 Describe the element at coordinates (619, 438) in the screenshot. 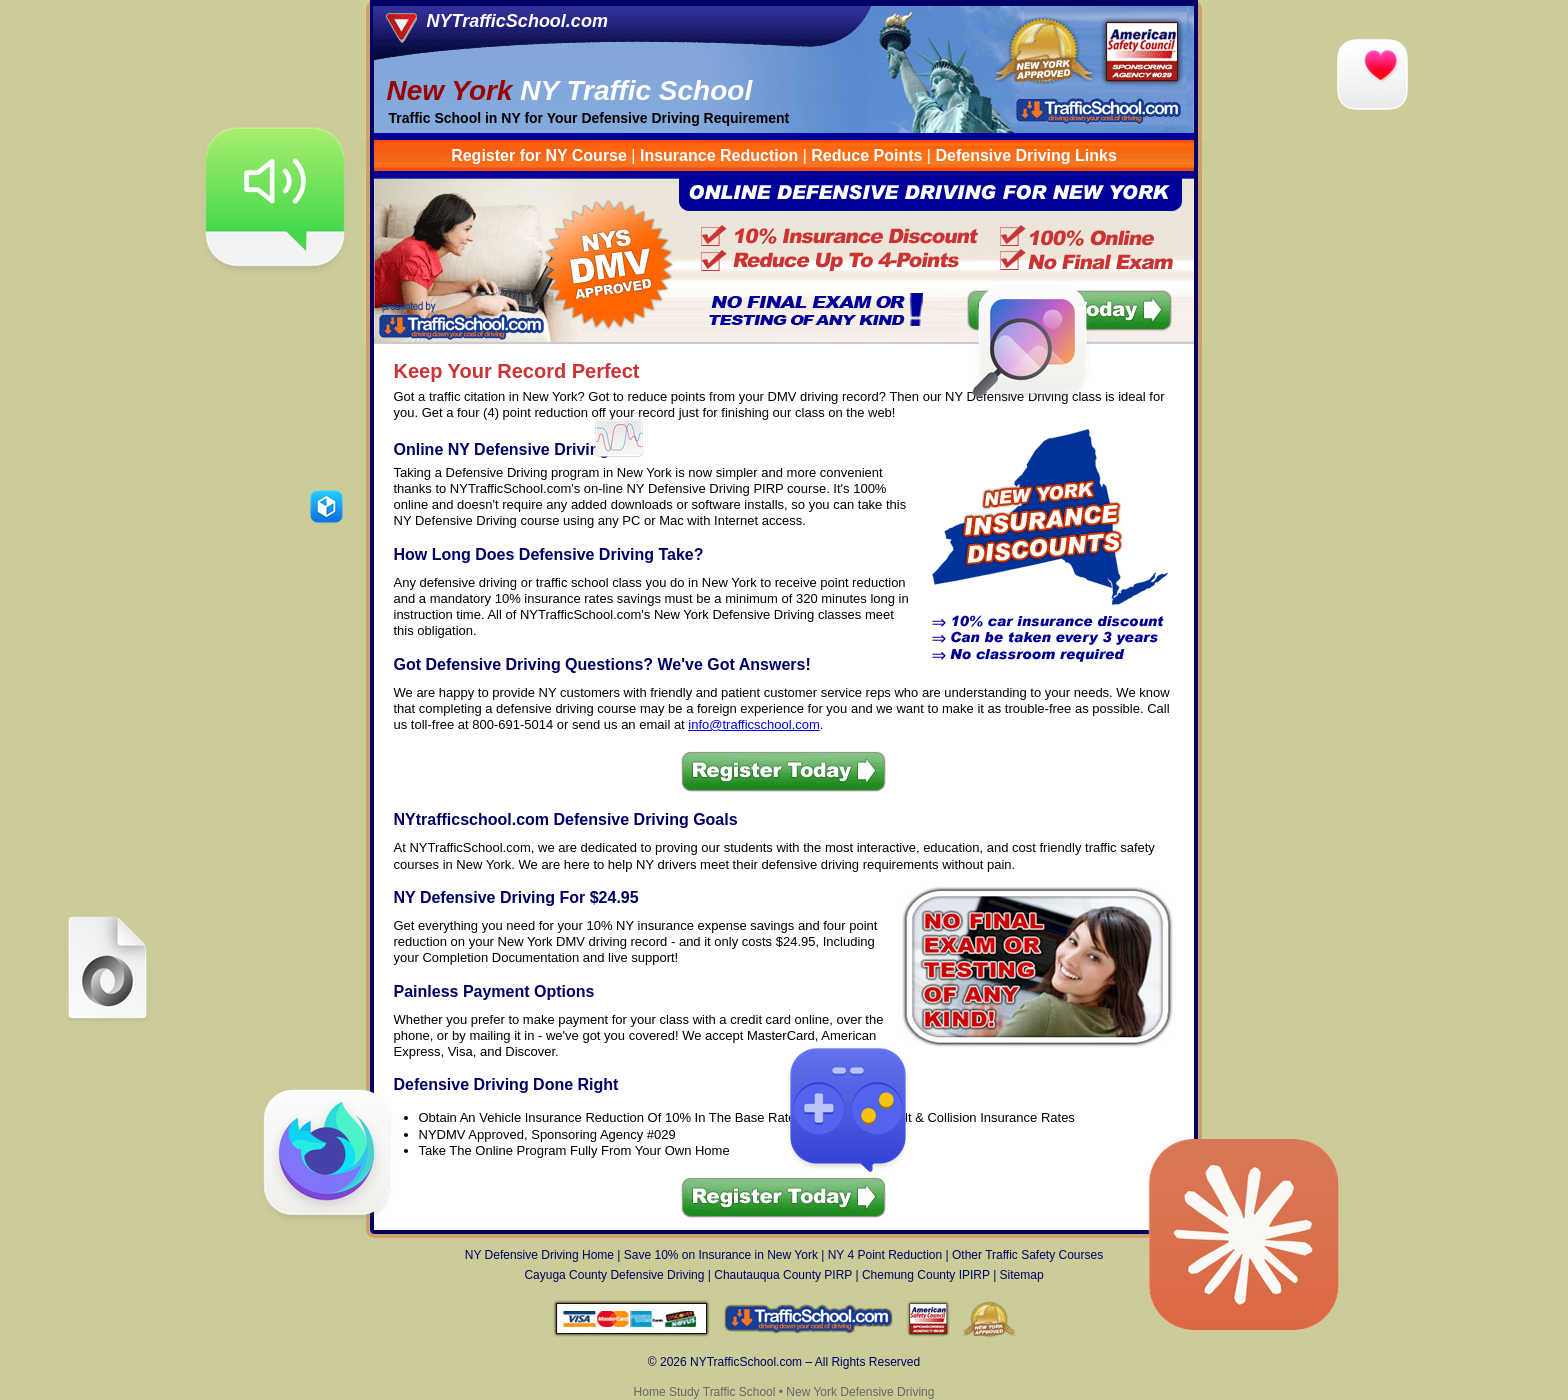

I see `open power statistics app` at that location.